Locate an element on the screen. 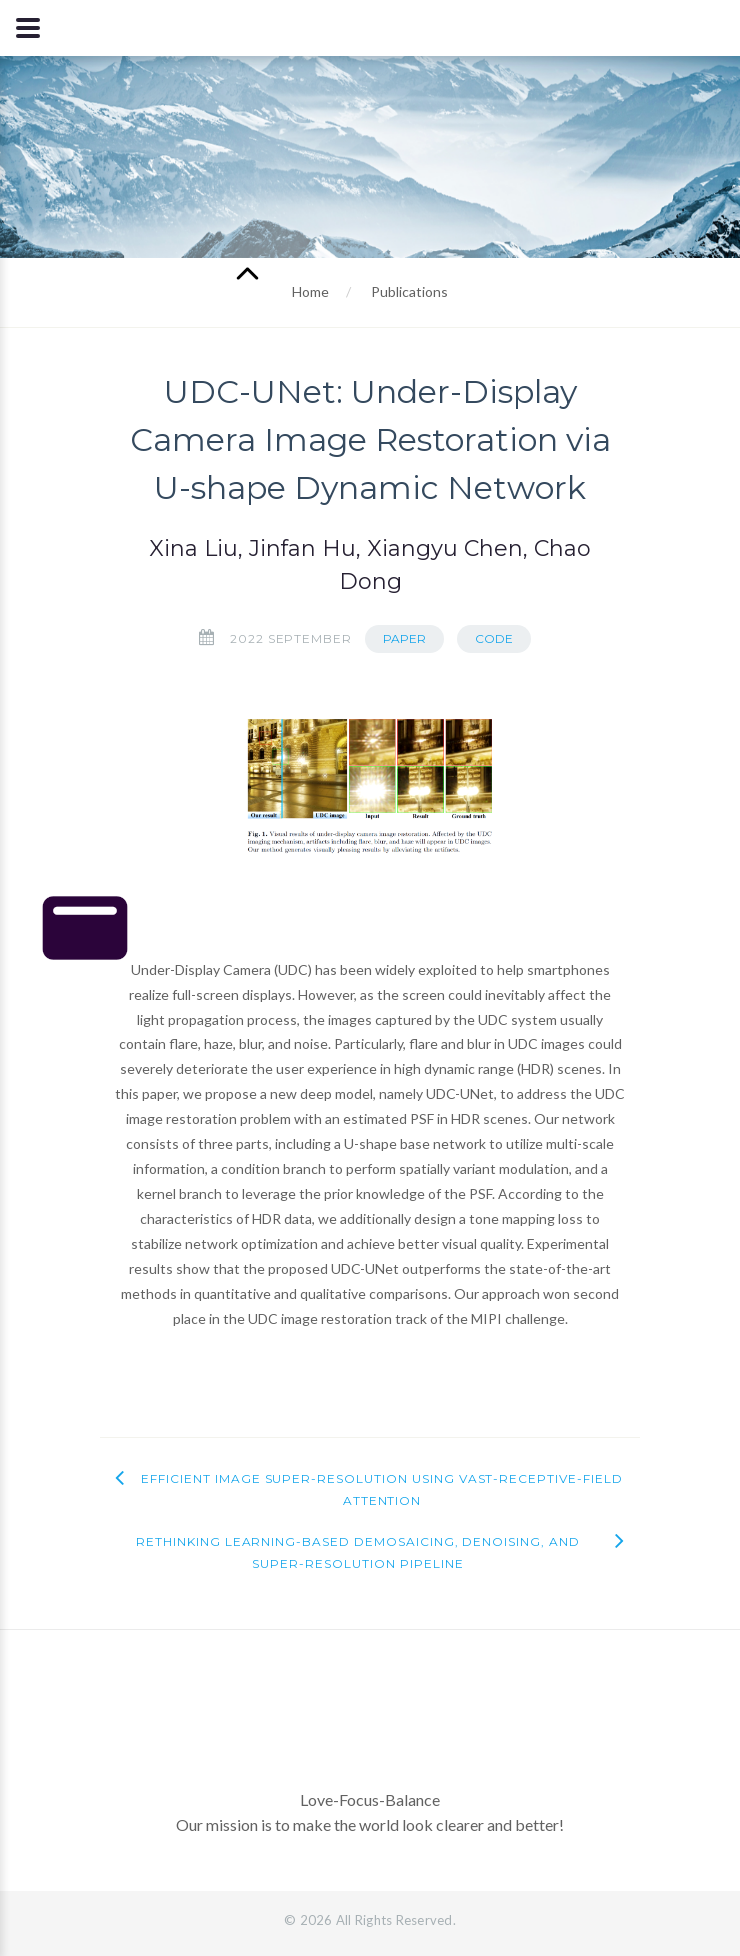 The height and width of the screenshot is (1956, 740). maximize the current window to full screen is located at coordinates (85, 928).